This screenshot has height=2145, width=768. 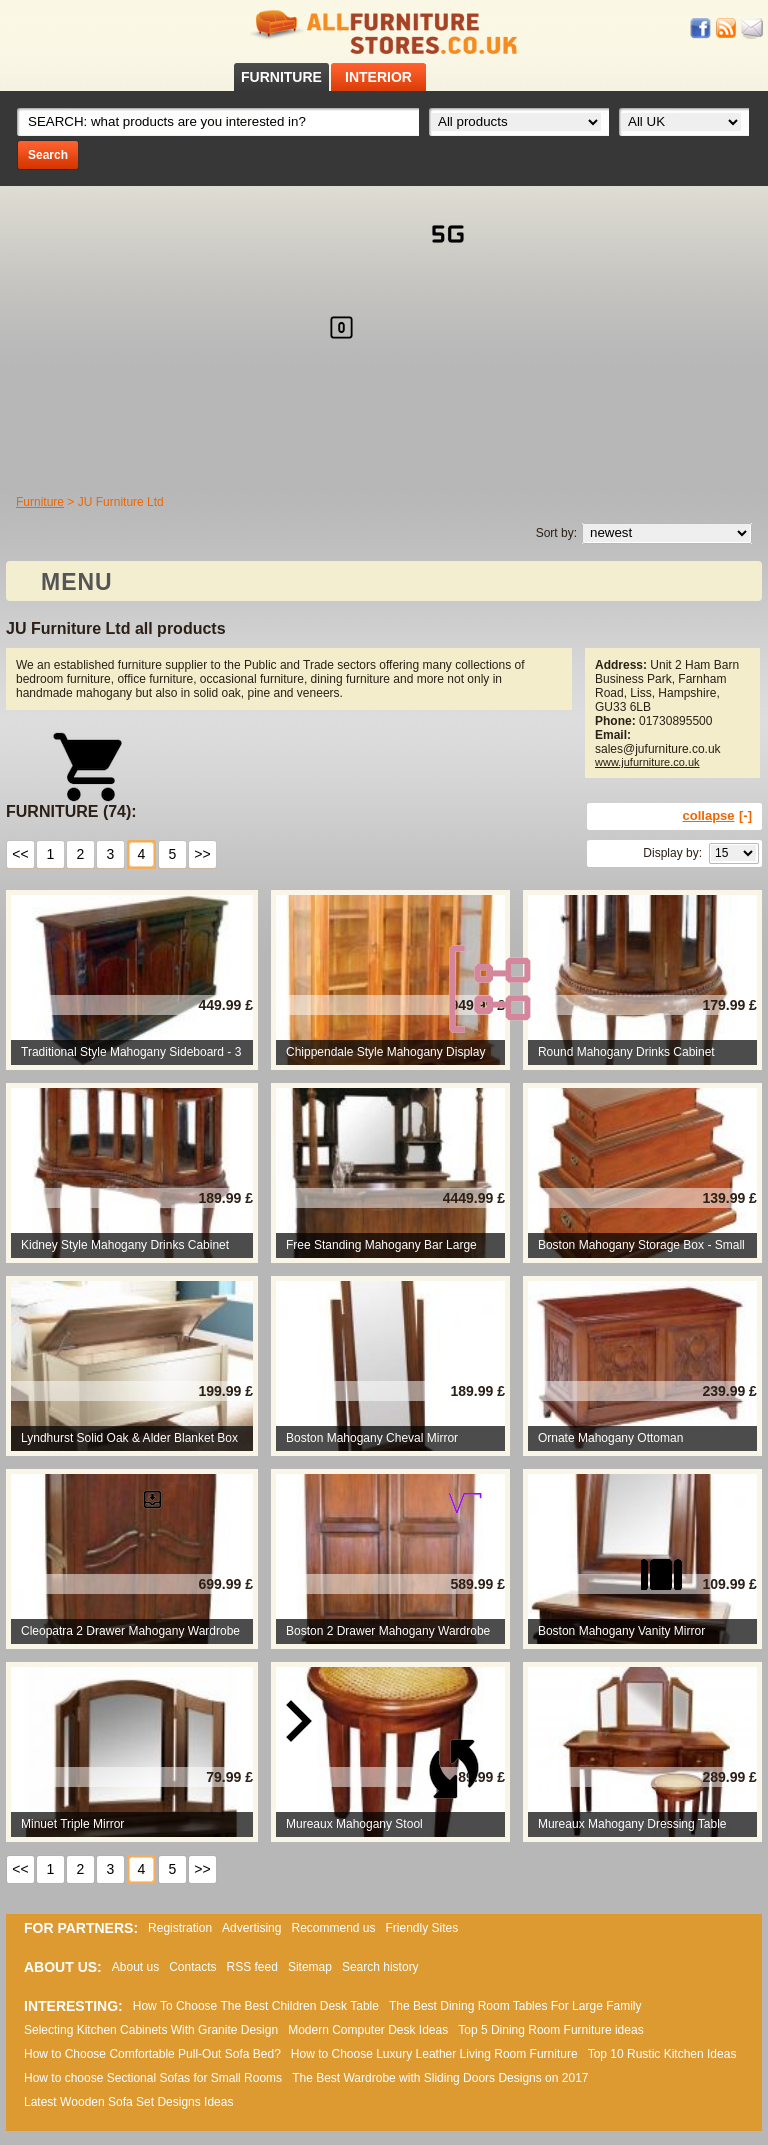 I want to click on initiate wifi protected setup (WPS) connection, so click(x=454, y=1769).